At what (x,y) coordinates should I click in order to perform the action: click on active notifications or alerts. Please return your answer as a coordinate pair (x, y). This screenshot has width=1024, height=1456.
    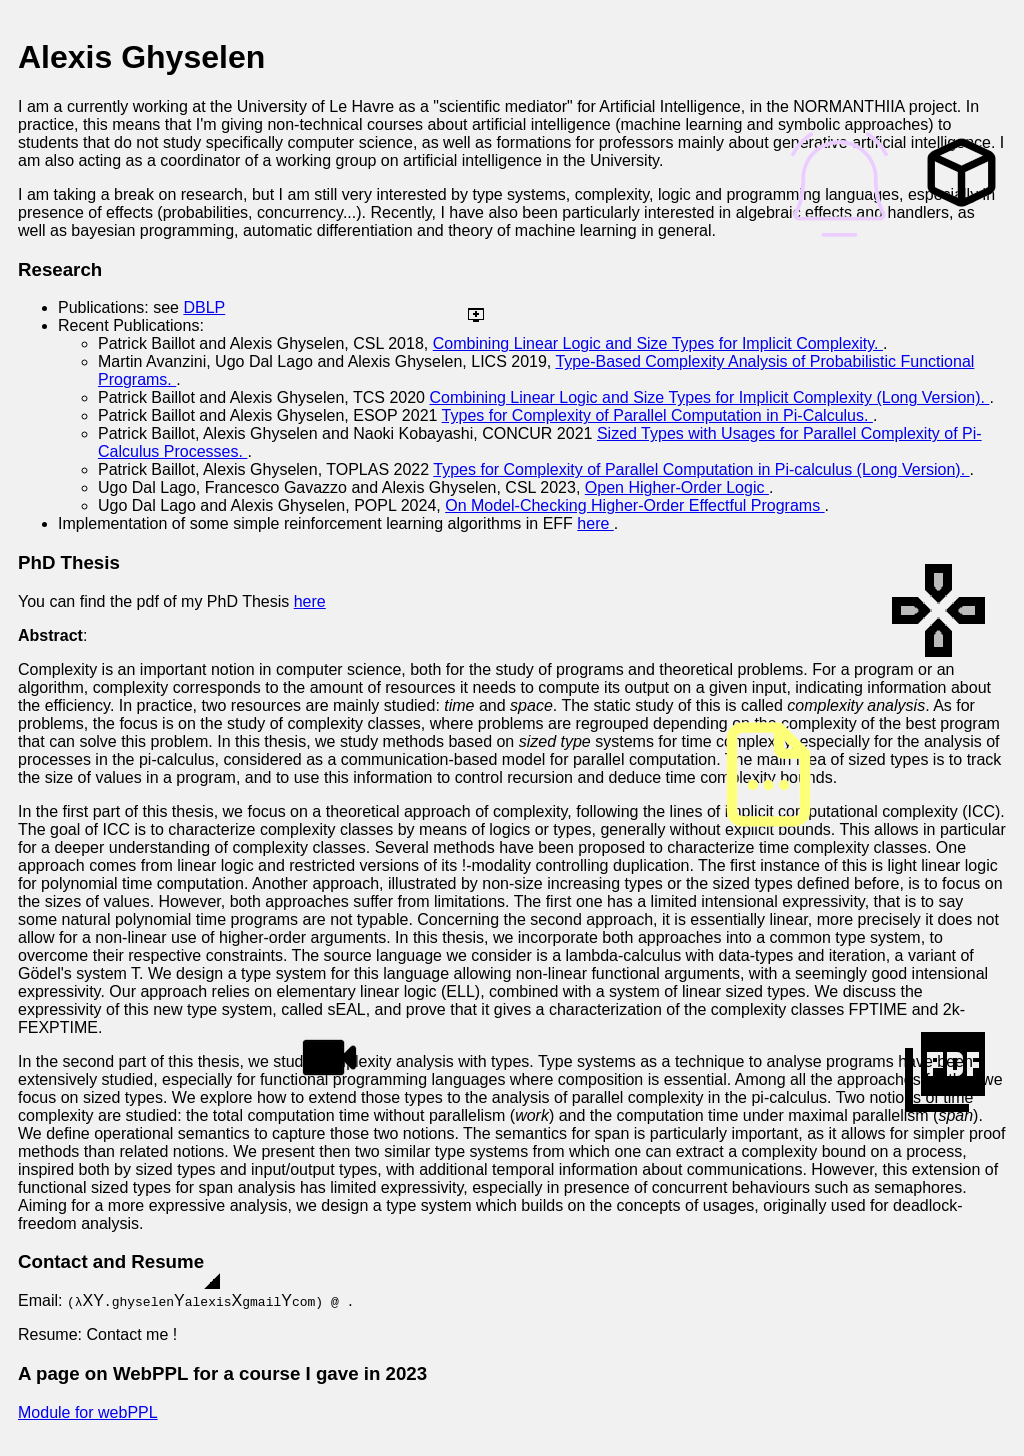
    Looking at the image, I should click on (839, 186).